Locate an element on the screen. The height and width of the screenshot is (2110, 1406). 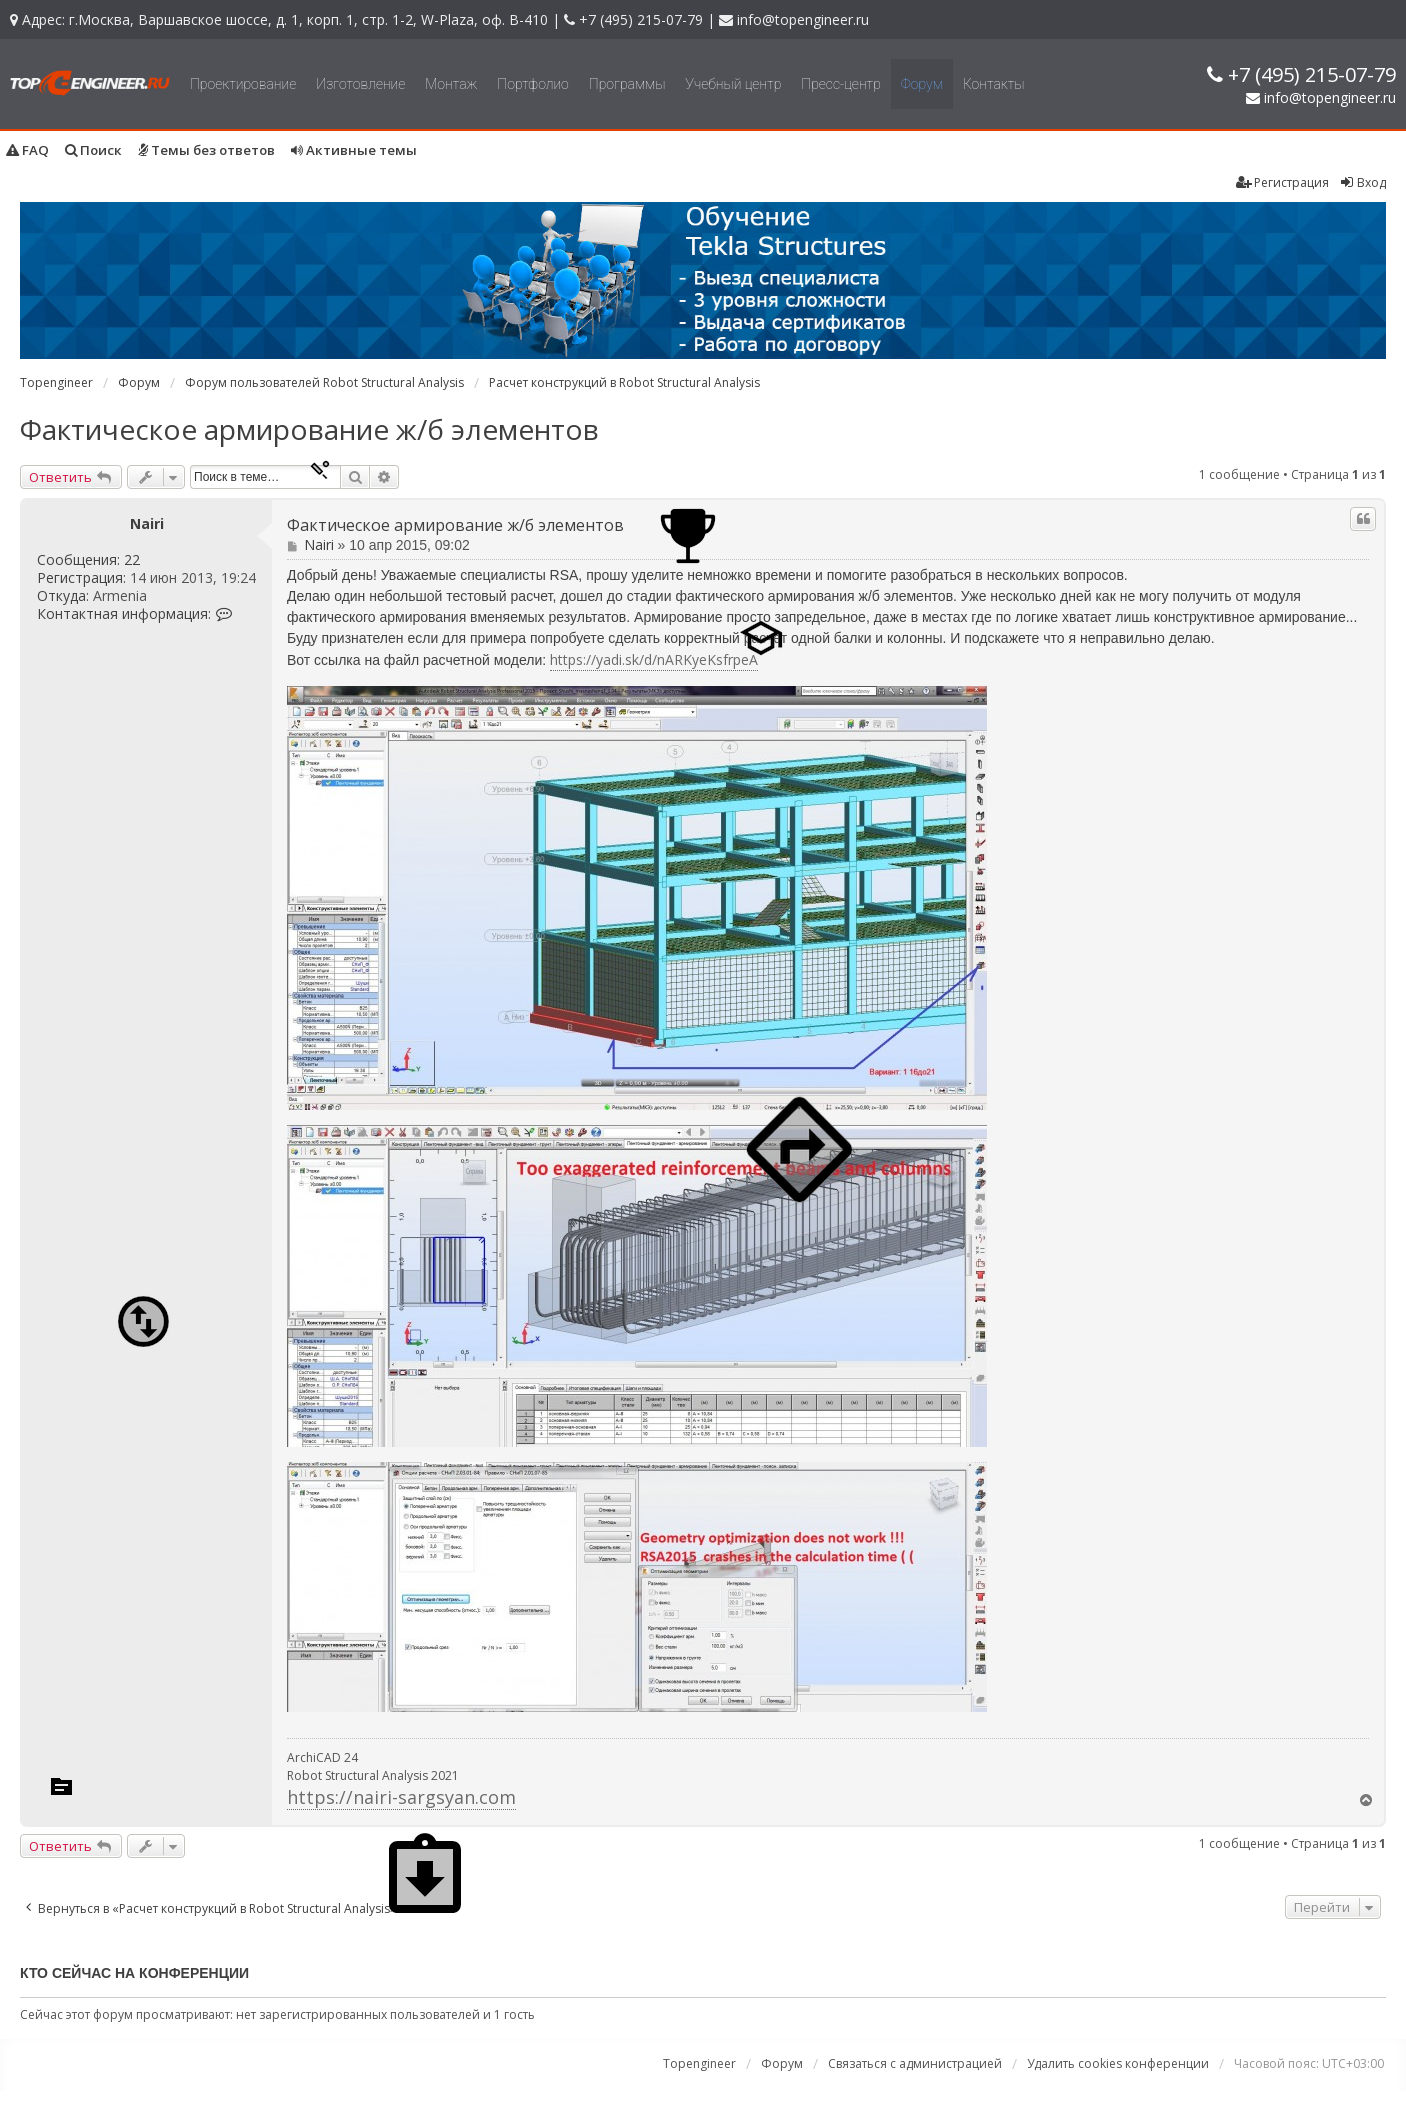
view source files or documents is located at coordinates (61, 1786).